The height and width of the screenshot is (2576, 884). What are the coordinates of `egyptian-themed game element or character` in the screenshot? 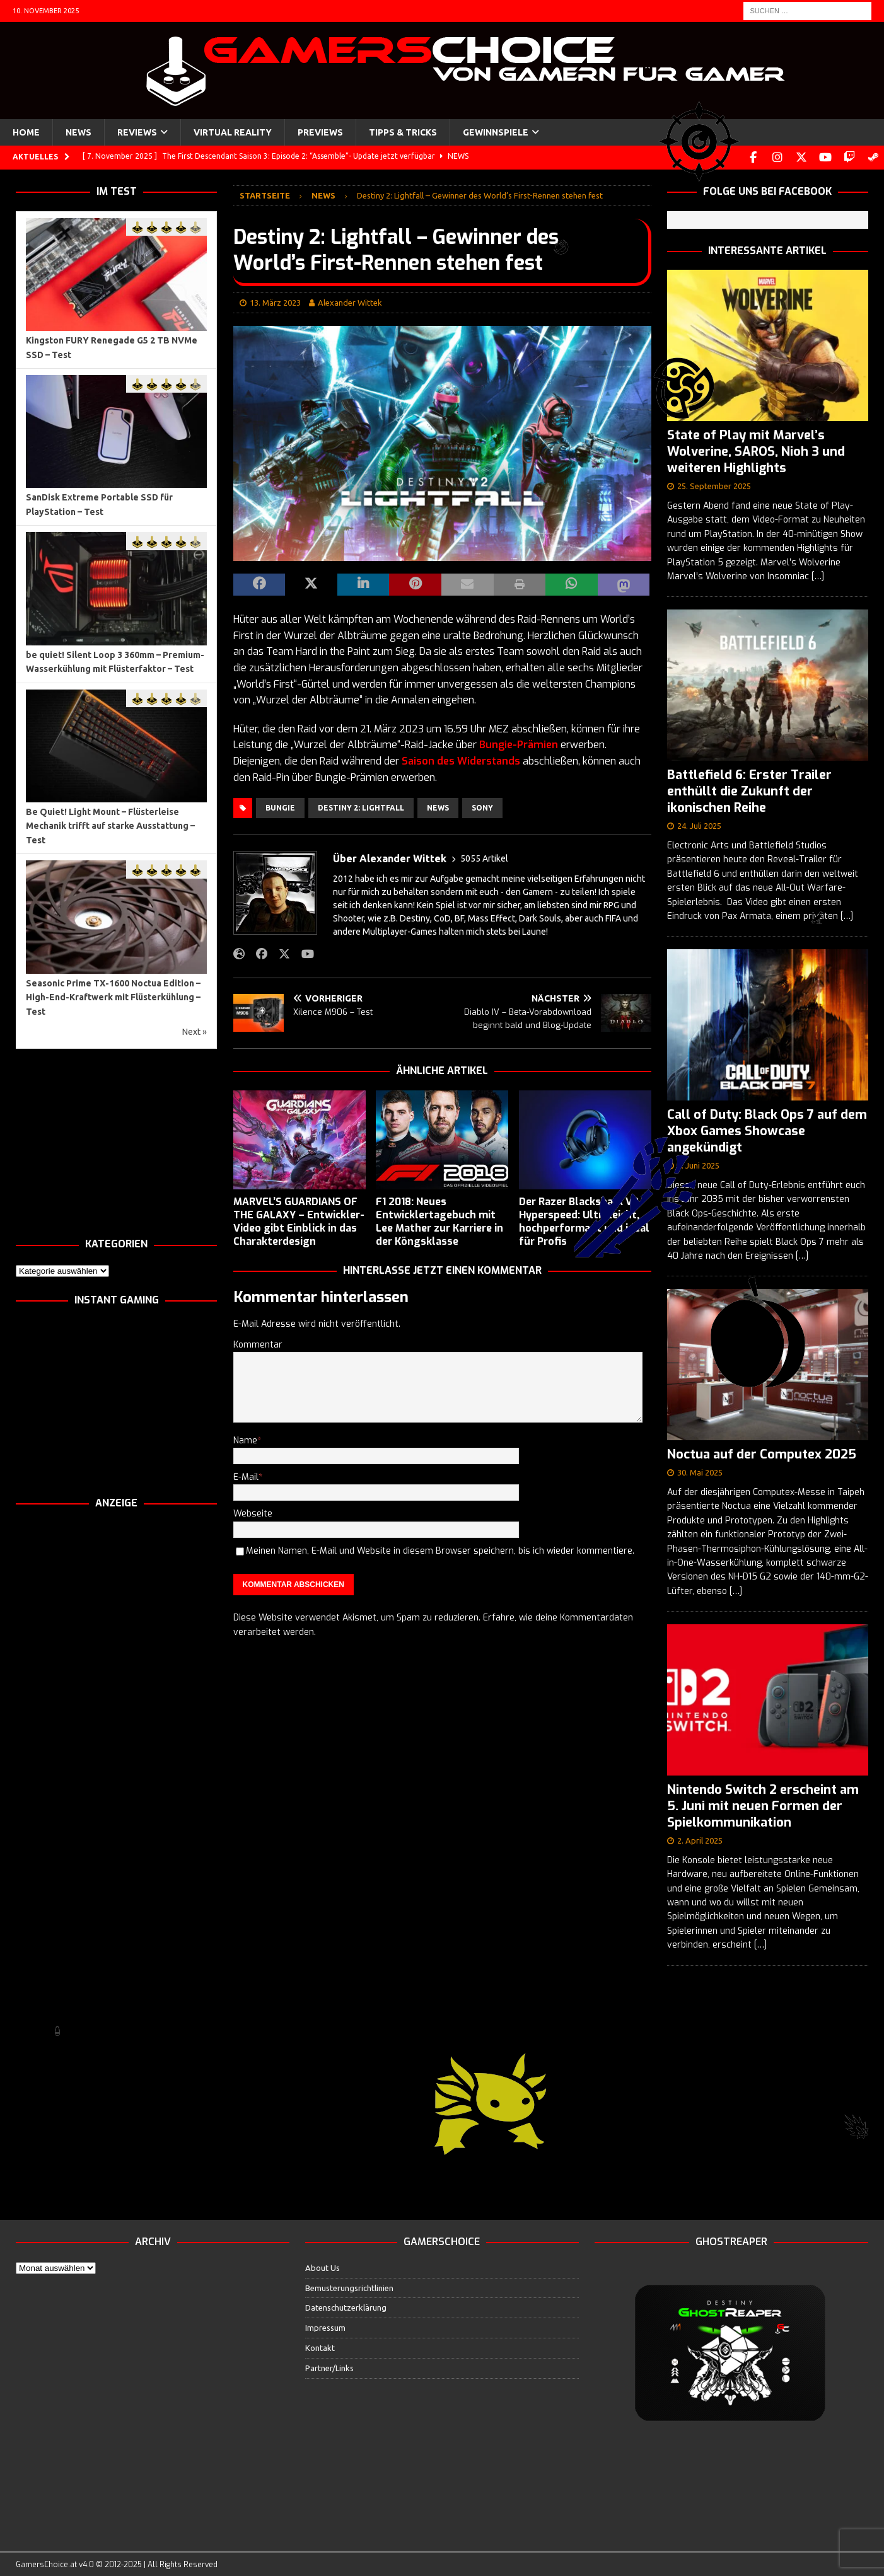 It's located at (817, 918).